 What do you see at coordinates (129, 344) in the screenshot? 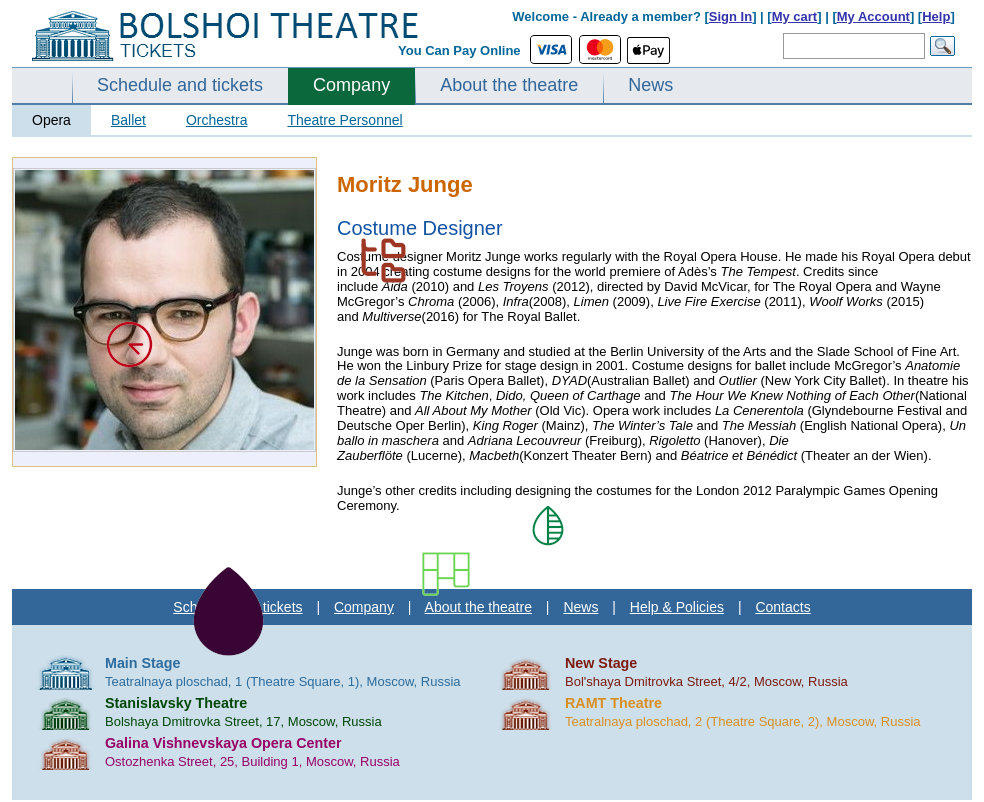
I see `view afternoon schedule or events` at bounding box center [129, 344].